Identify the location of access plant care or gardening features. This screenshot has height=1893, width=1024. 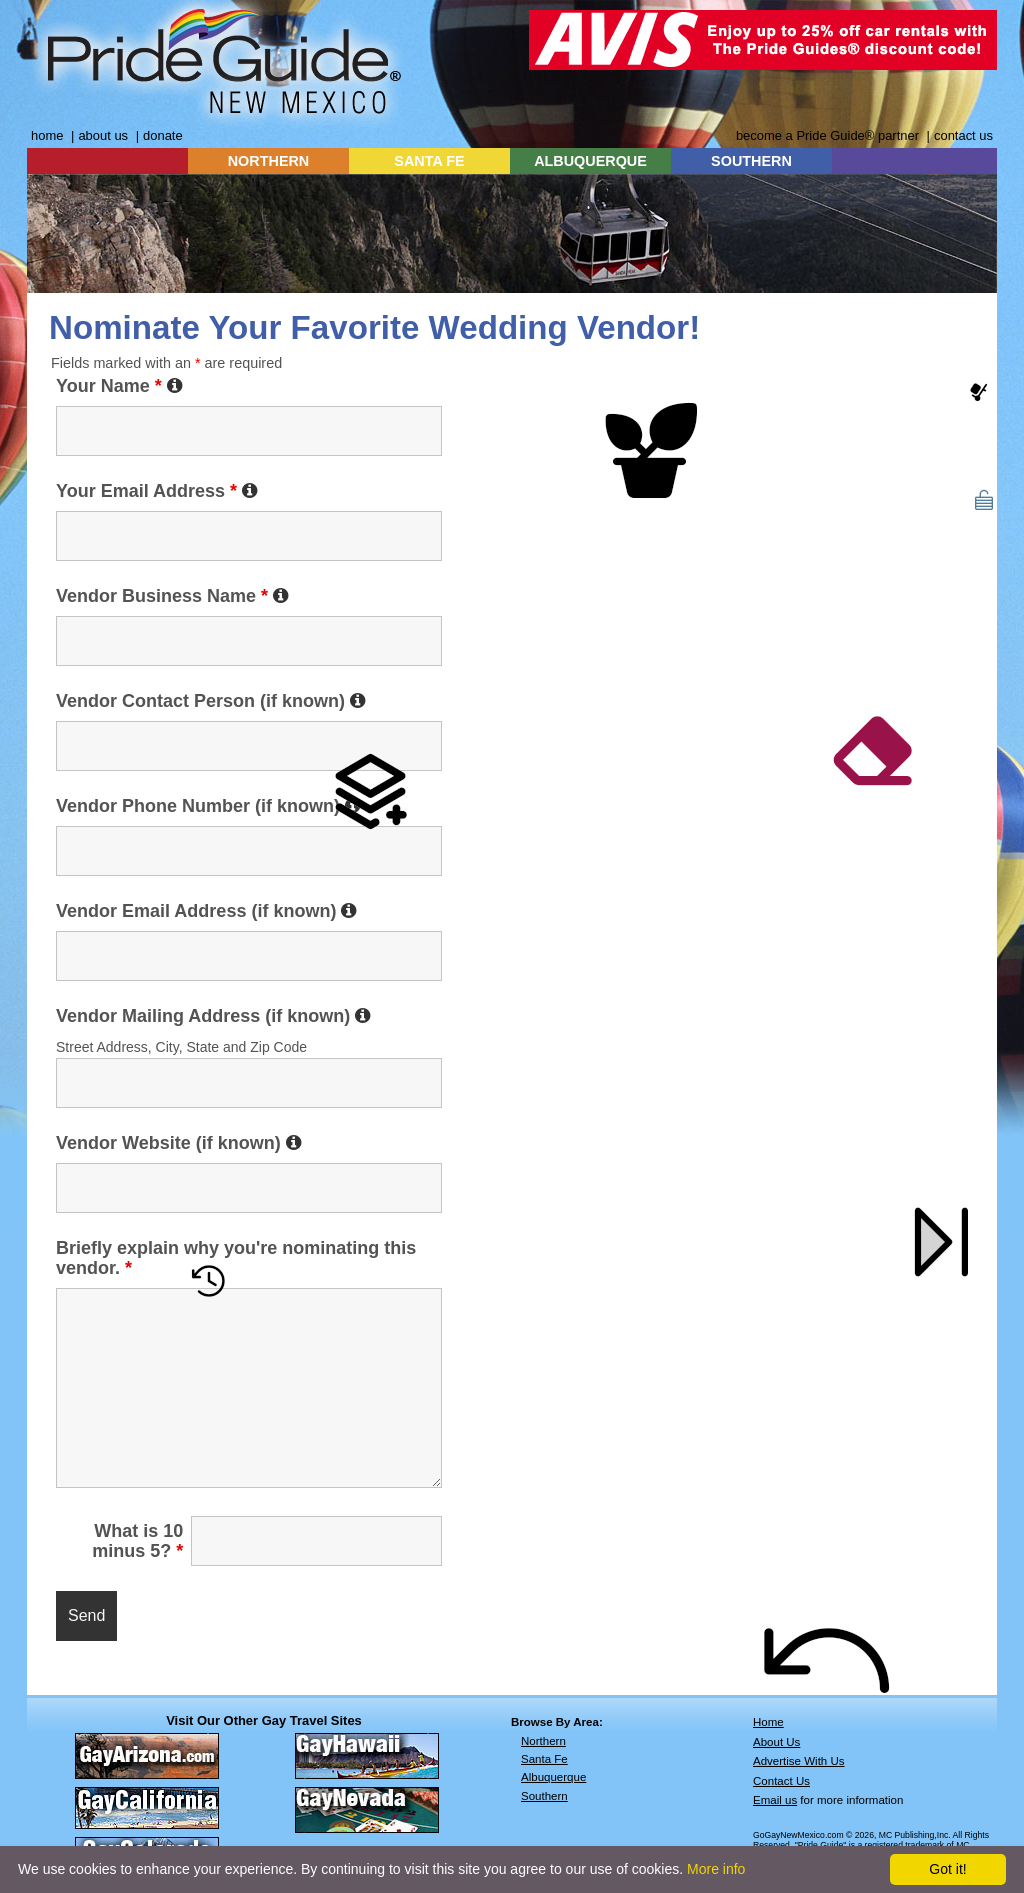
(649, 450).